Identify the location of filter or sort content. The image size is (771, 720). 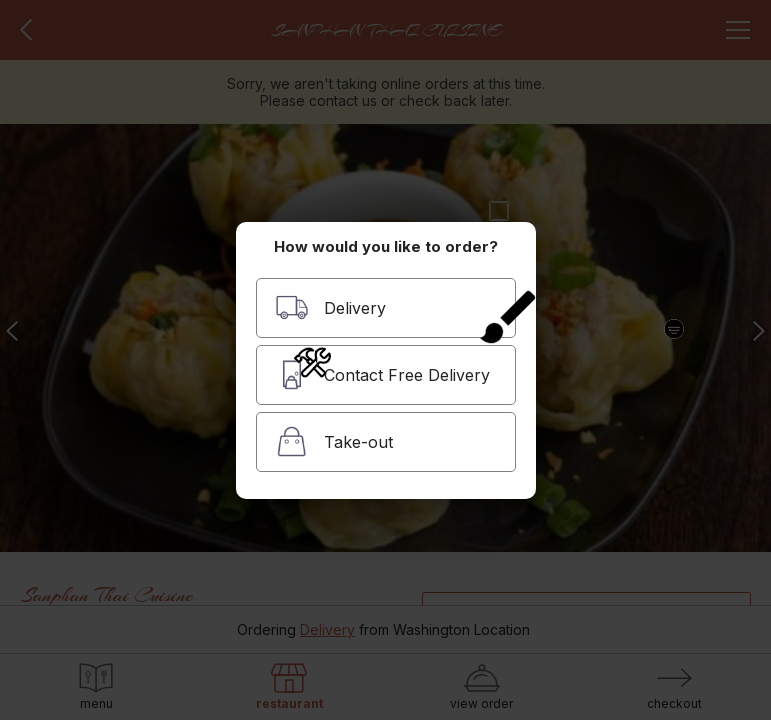
(674, 329).